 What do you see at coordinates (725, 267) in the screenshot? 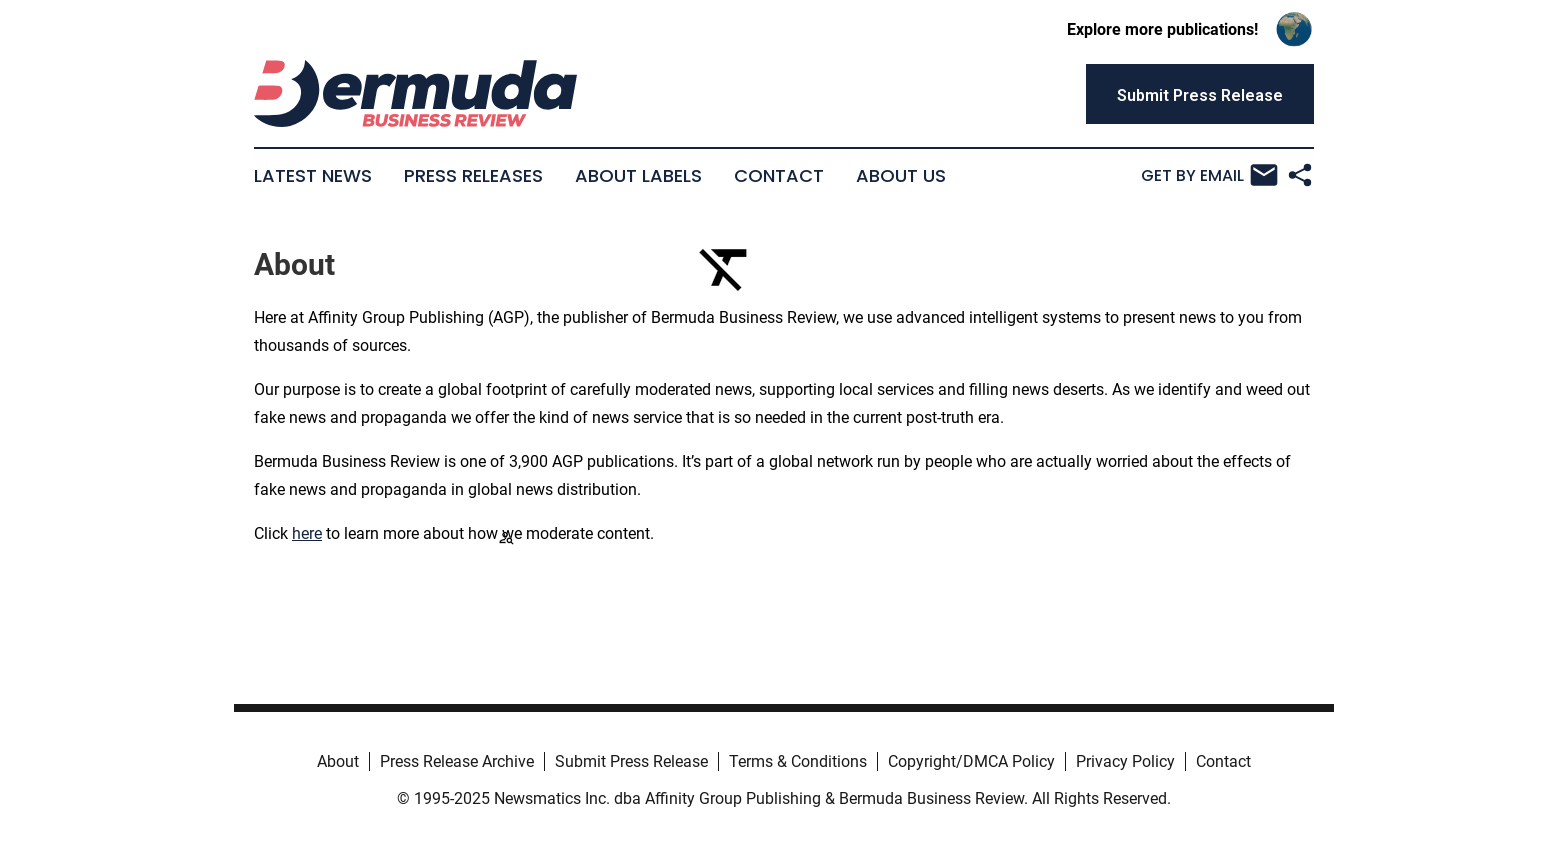
I see `clear text formatting` at bounding box center [725, 267].